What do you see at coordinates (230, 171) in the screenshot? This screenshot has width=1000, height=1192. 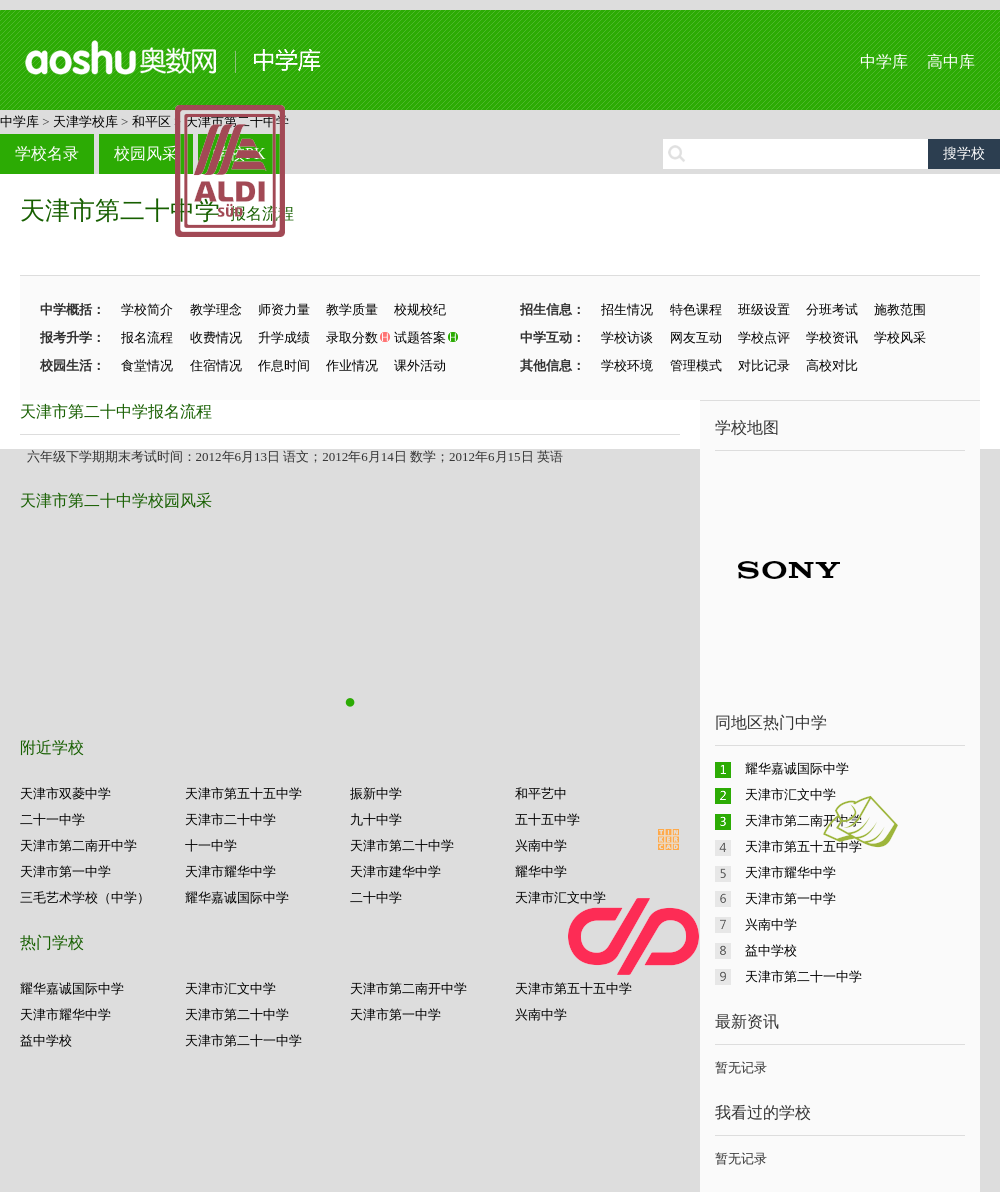 I see `aldi süd company logo` at bounding box center [230, 171].